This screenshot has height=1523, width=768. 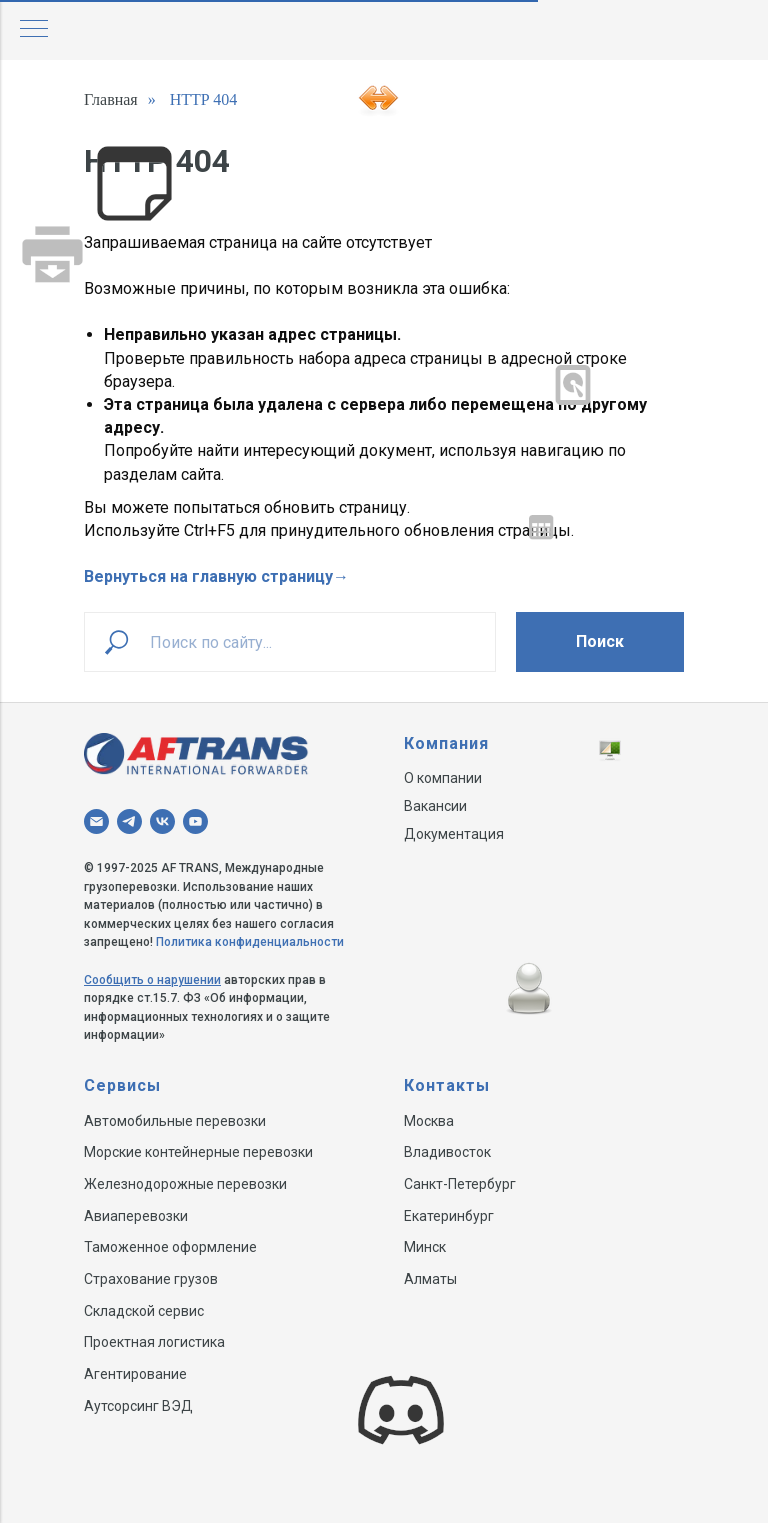 What do you see at coordinates (573, 385) in the screenshot?
I see `access zip drive or removable media` at bounding box center [573, 385].